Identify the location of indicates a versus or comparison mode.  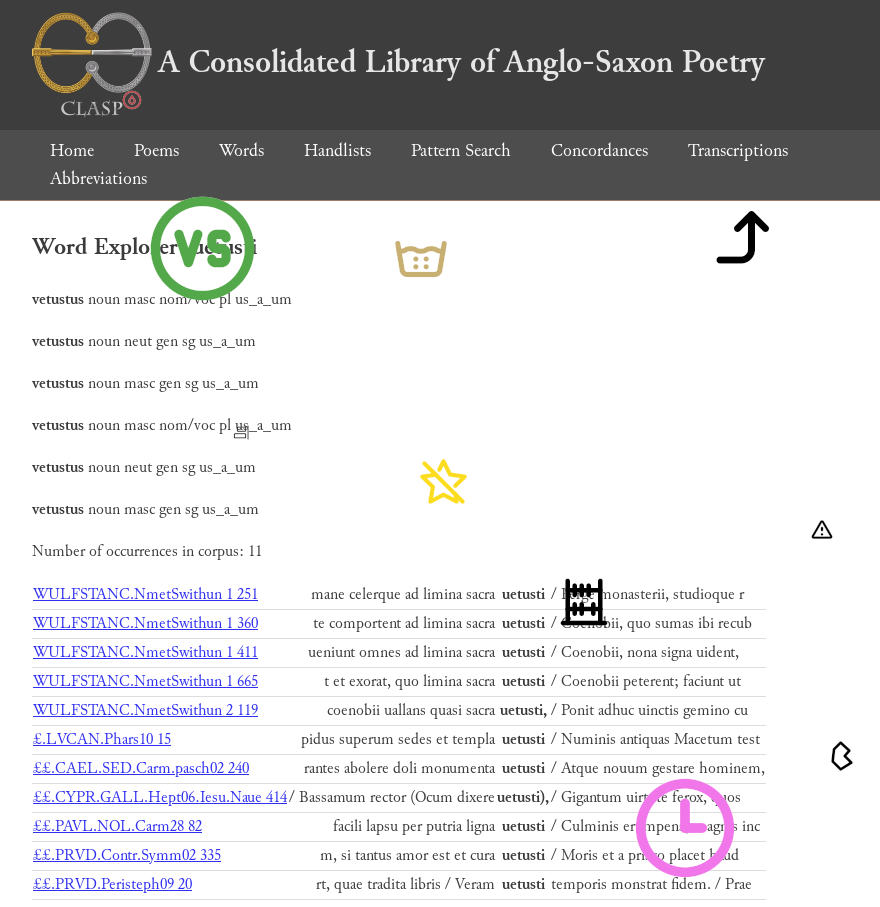
(202, 248).